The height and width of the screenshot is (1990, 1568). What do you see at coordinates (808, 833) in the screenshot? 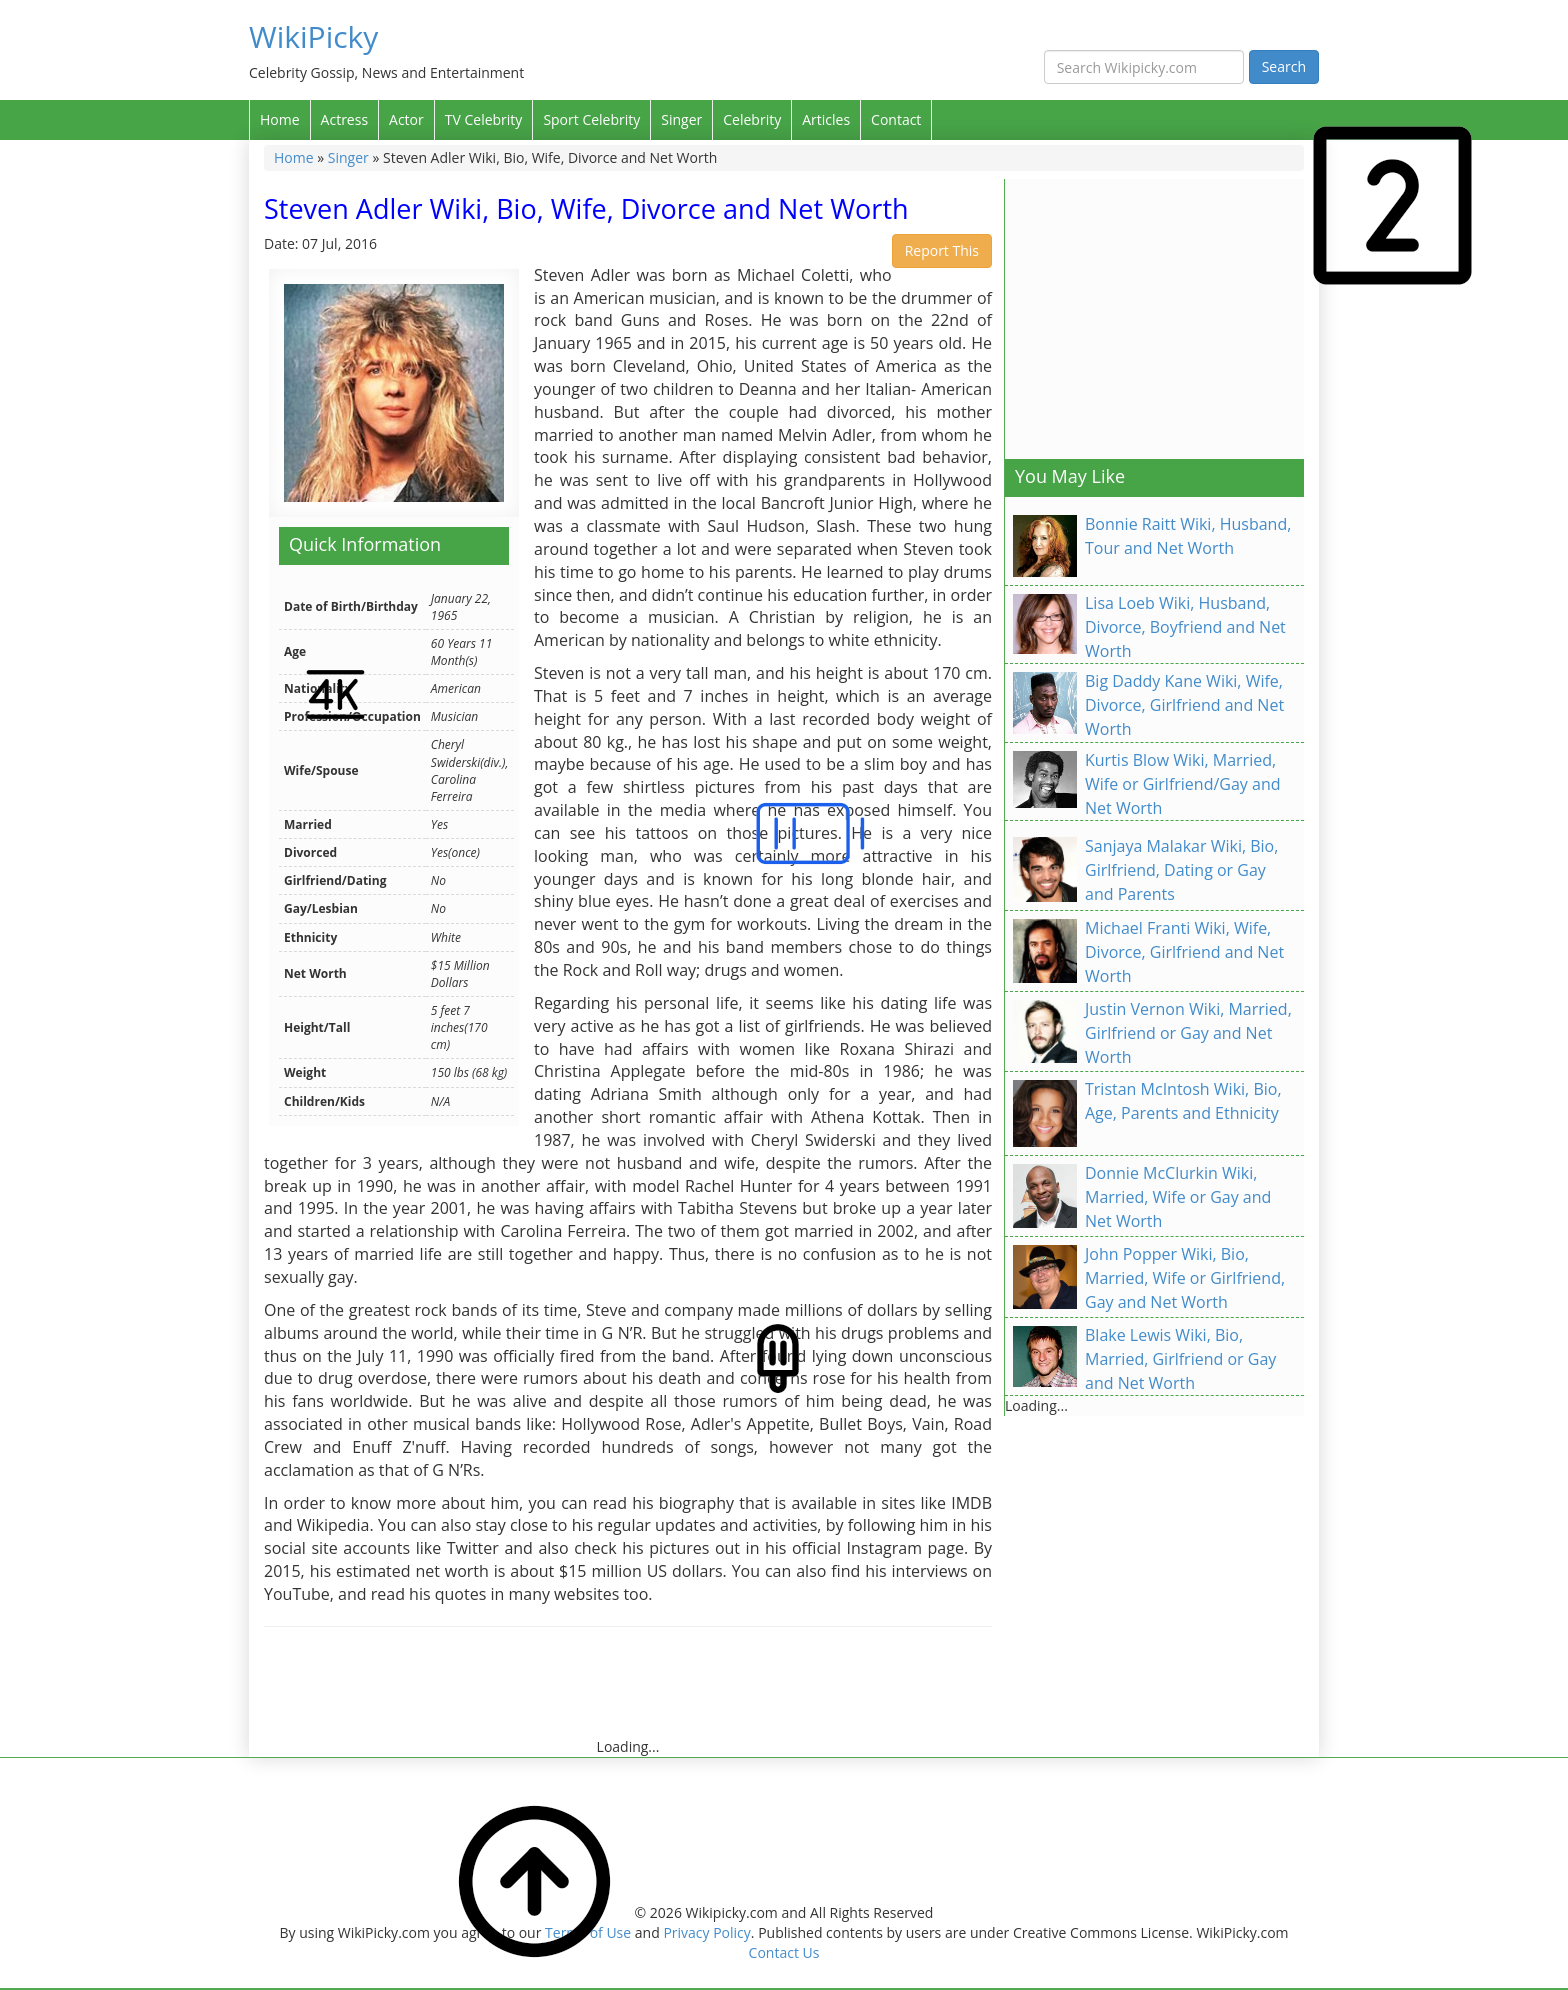
I see `indicates medium battery level` at bounding box center [808, 833].